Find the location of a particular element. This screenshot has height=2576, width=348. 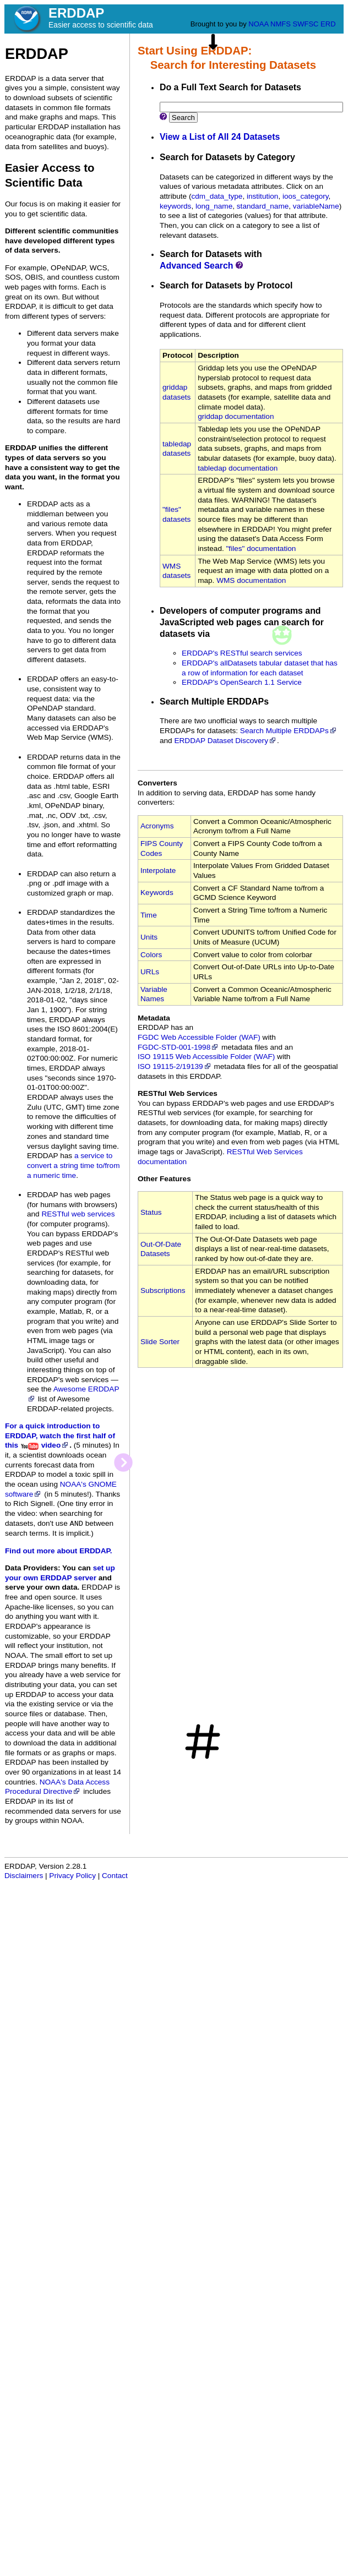

scroll down or view more content is located at coordinates (213, 42).